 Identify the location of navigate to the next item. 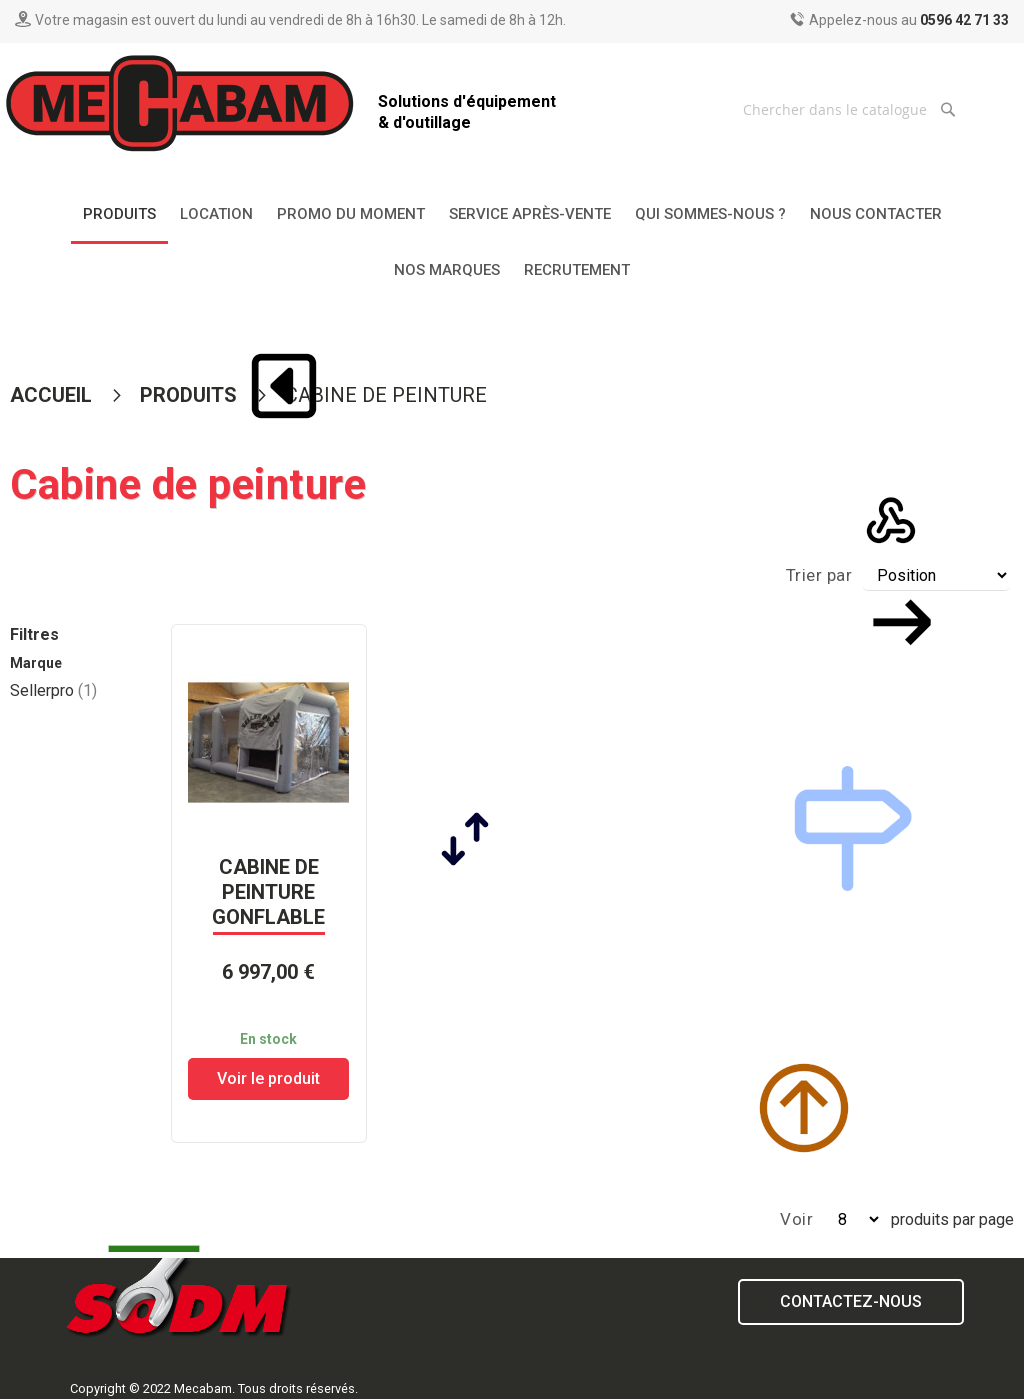
(905, 623).